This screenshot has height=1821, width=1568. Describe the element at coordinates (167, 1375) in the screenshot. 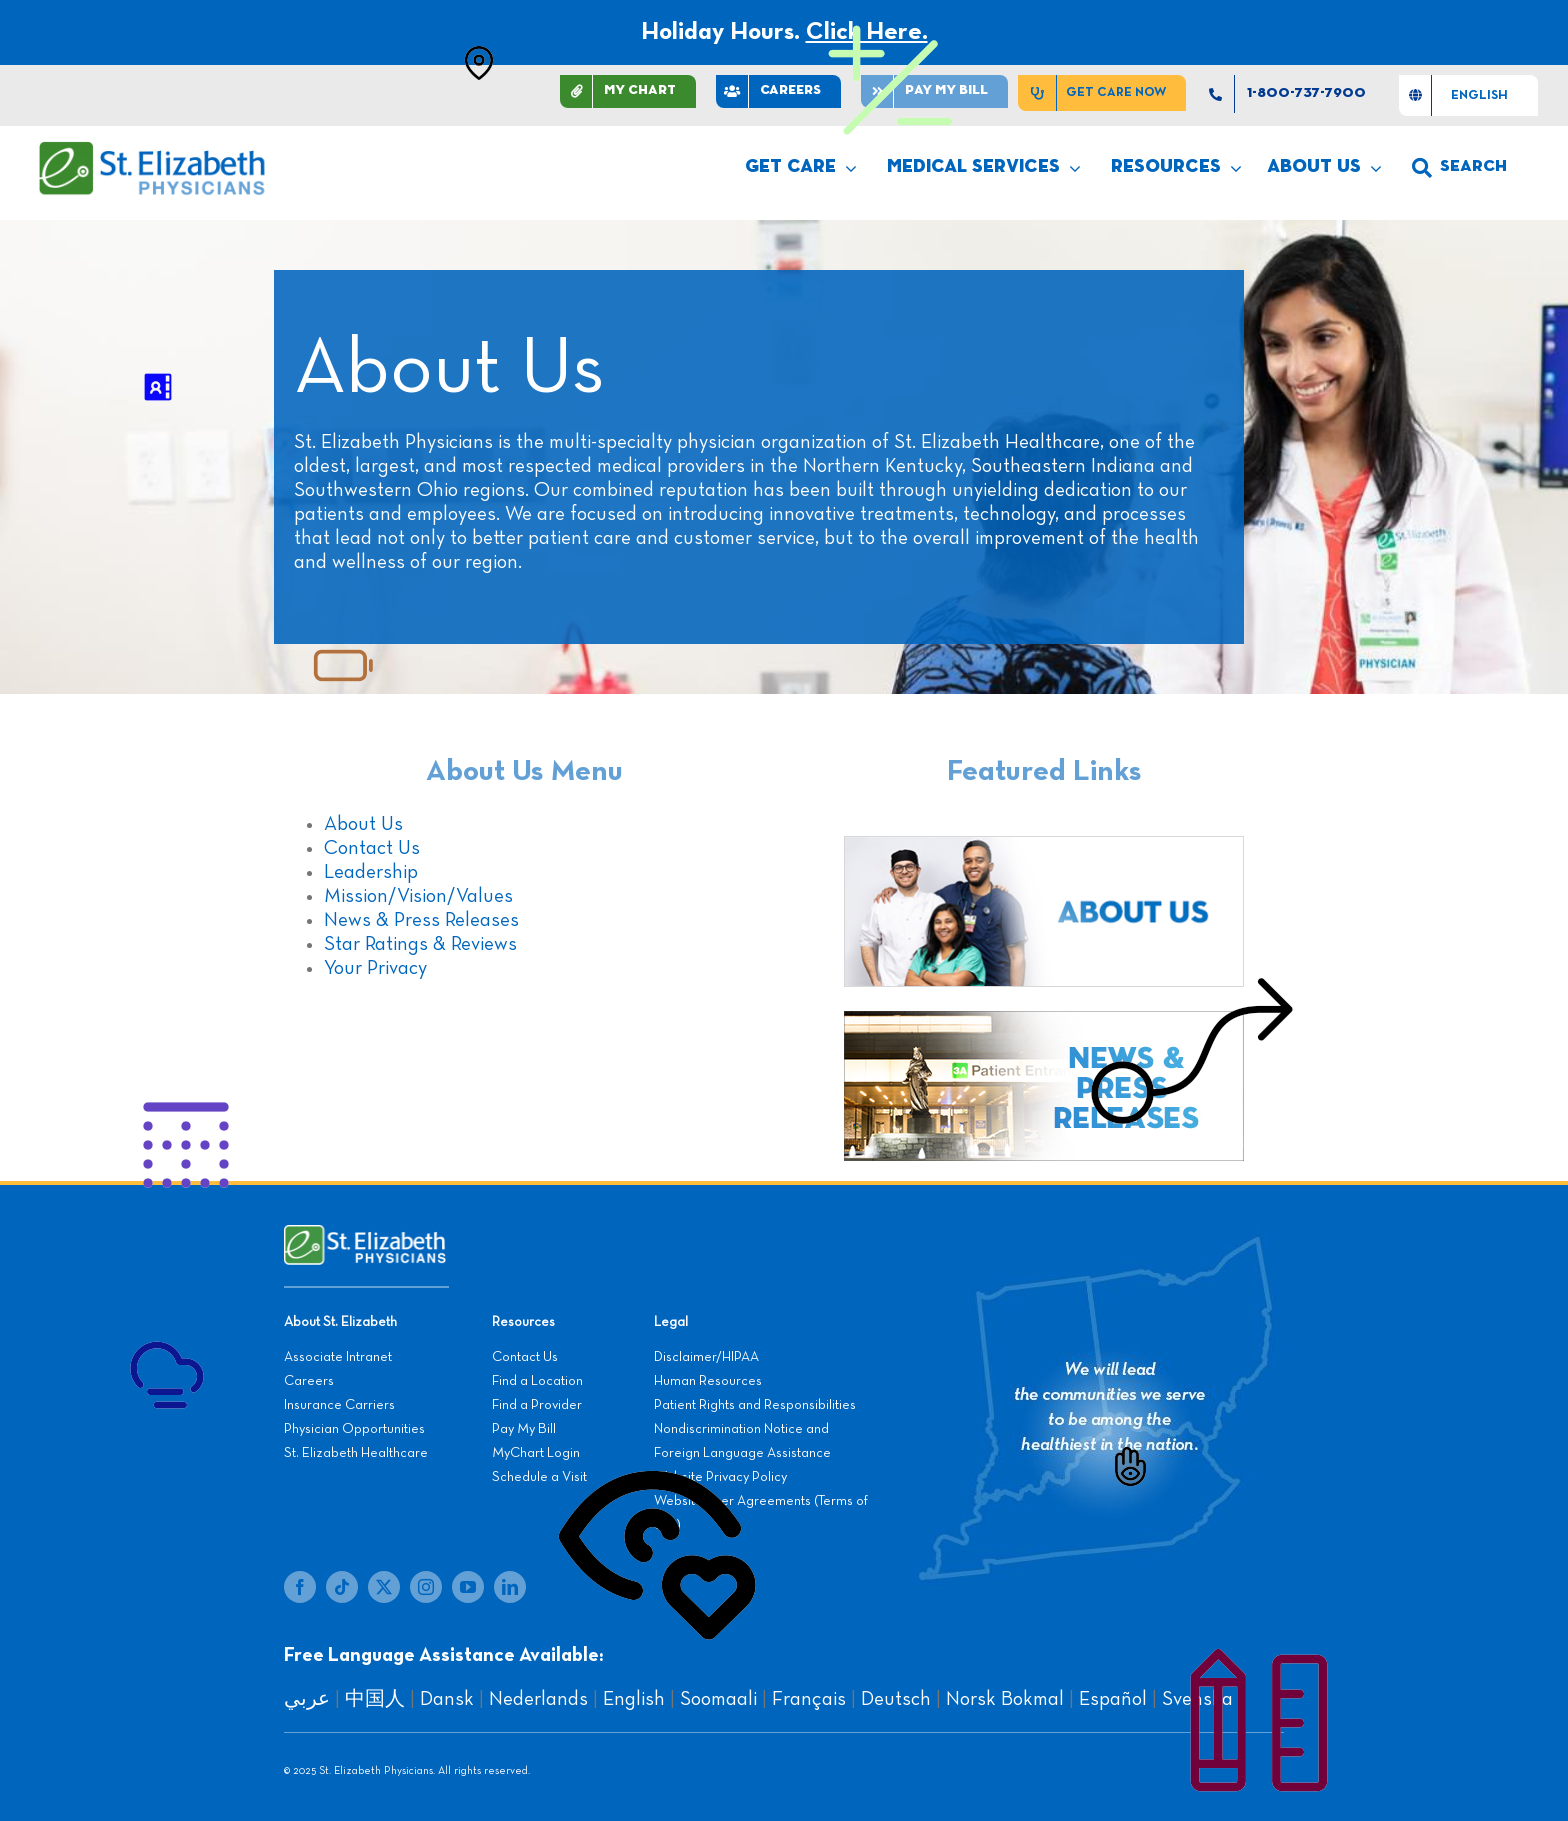

I see `indicates foggy weather conditions` at that location.